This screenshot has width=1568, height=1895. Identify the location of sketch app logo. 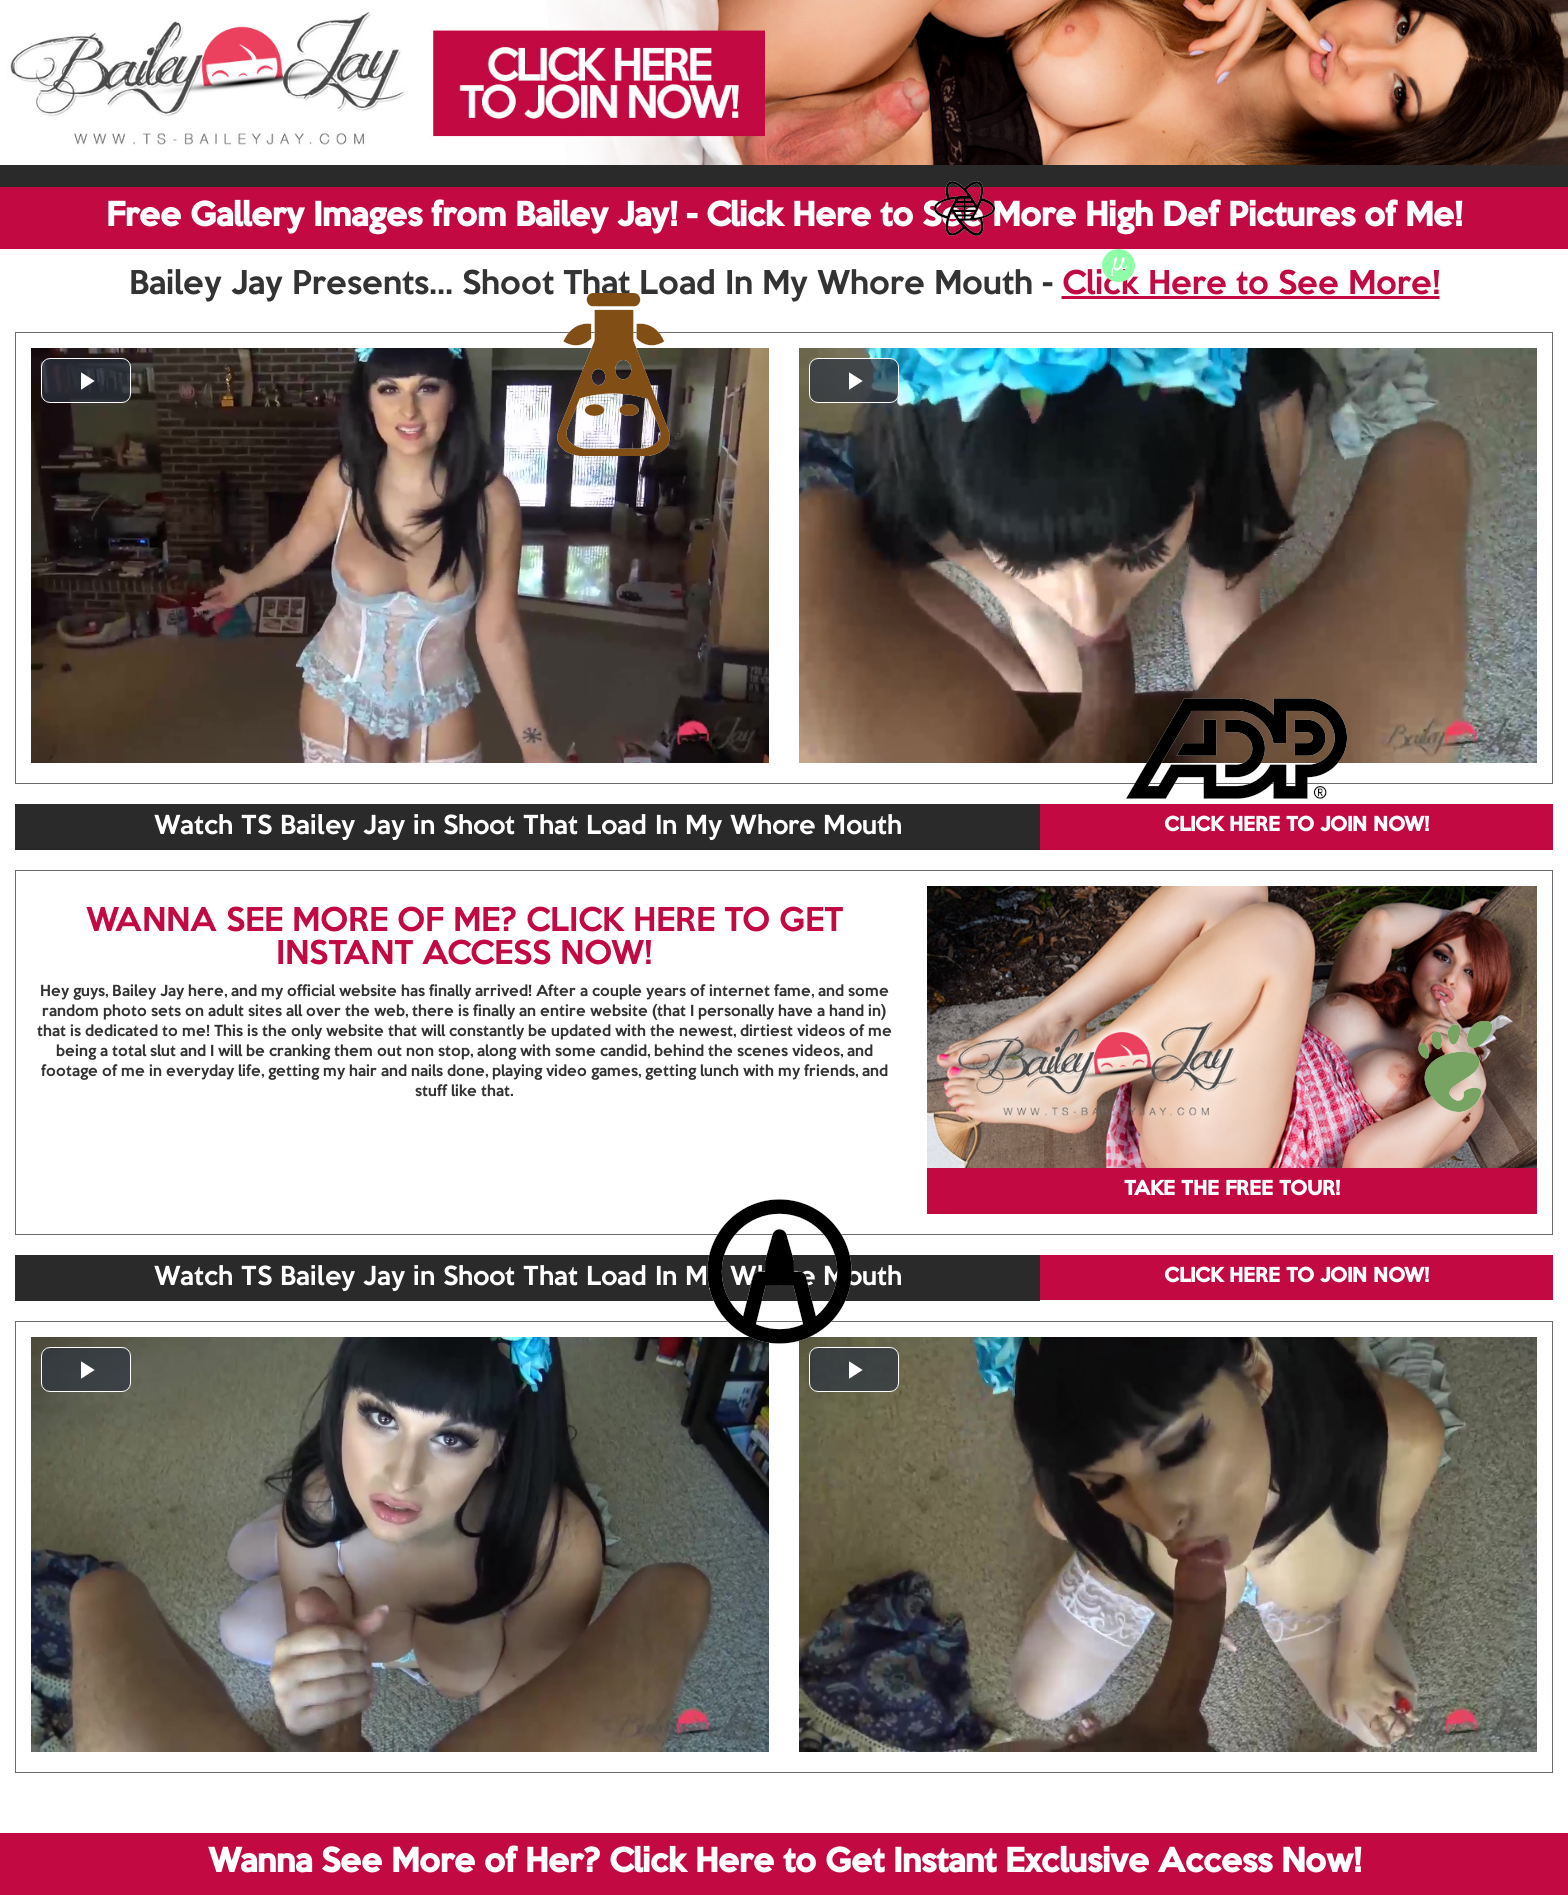
(779, 1271).